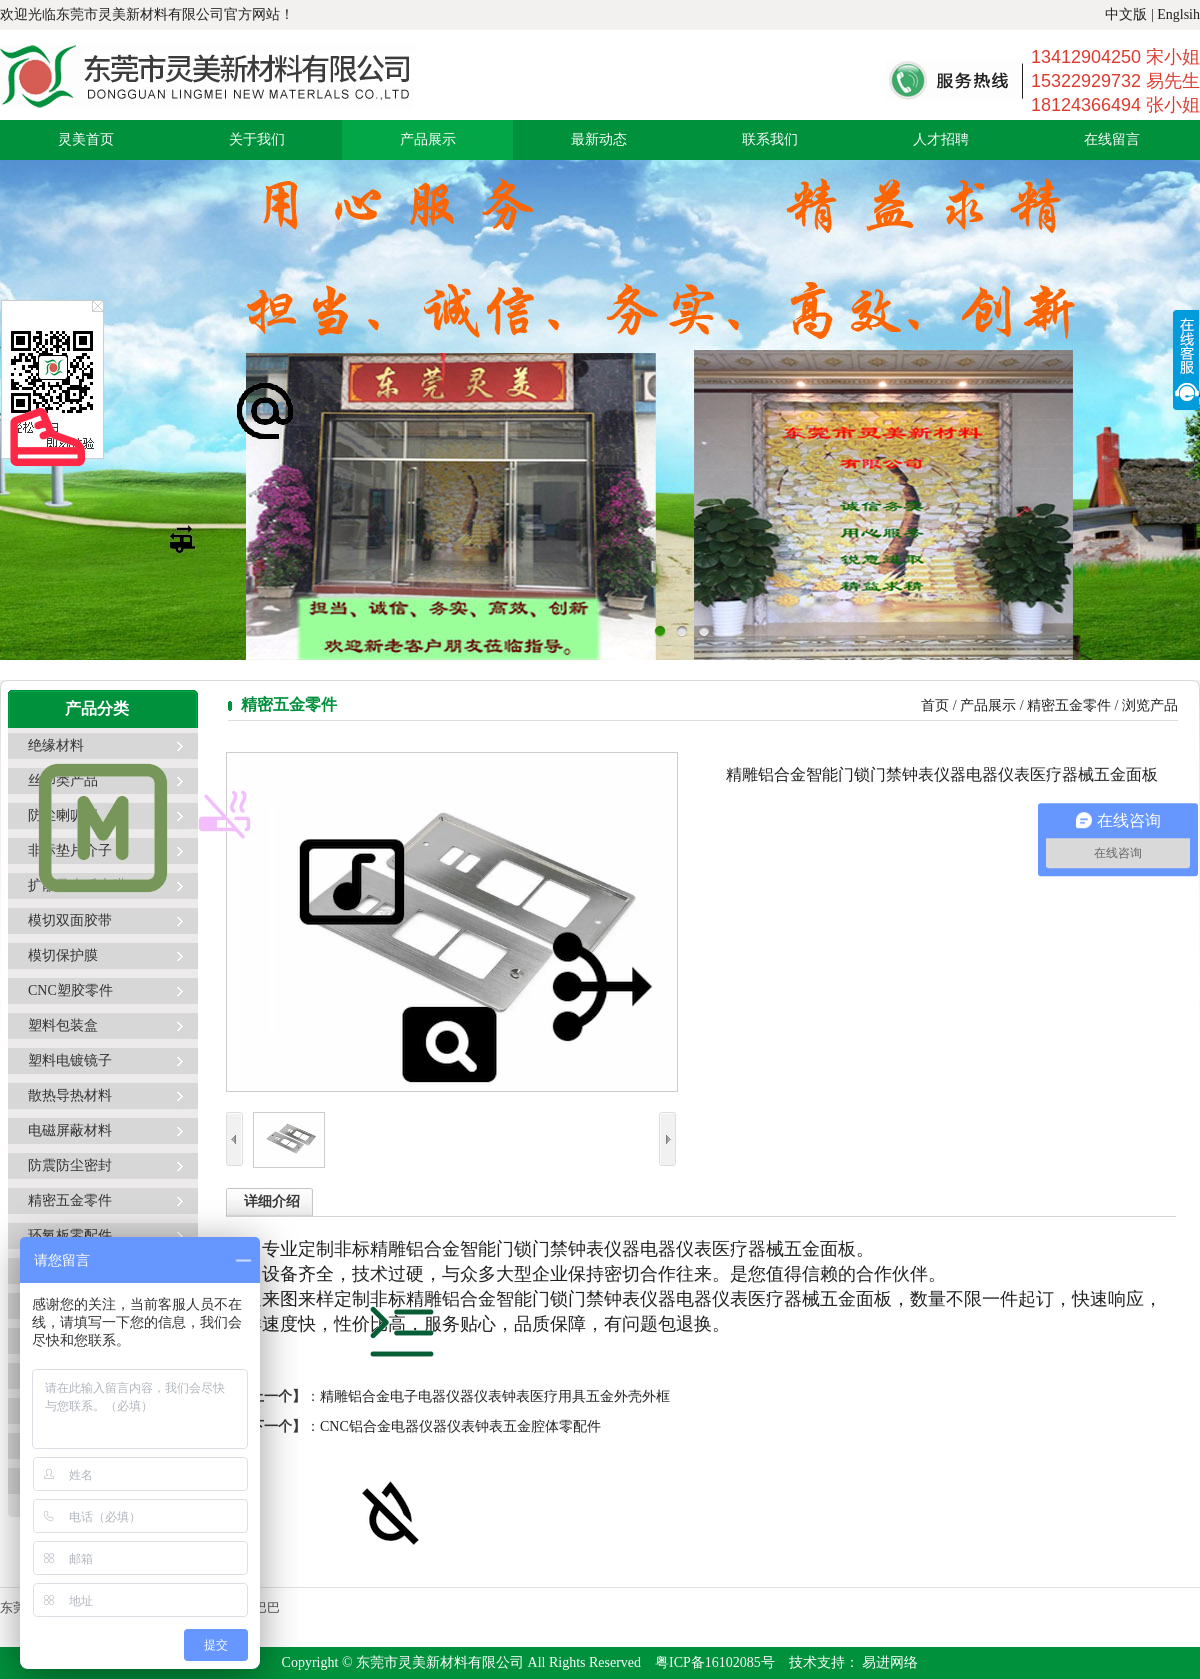 This screenshot has width=1200, height=1679. Describe the element at coordinates (402, 1333) in the screenshot. I see `increase text indentation` at that location.